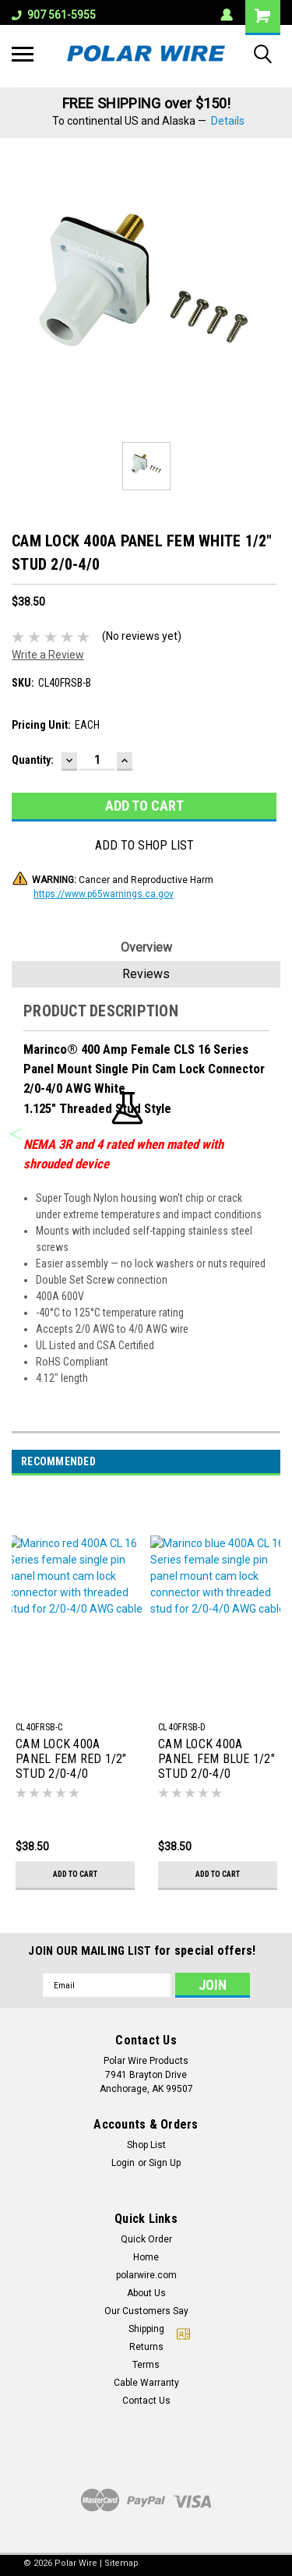 The width and height of the screenshot is (292, 2576). What do you see at coordinates (16, 1134) in the screenshot?
I see `go back to the previous screen` at bounding box center [16, 1134].